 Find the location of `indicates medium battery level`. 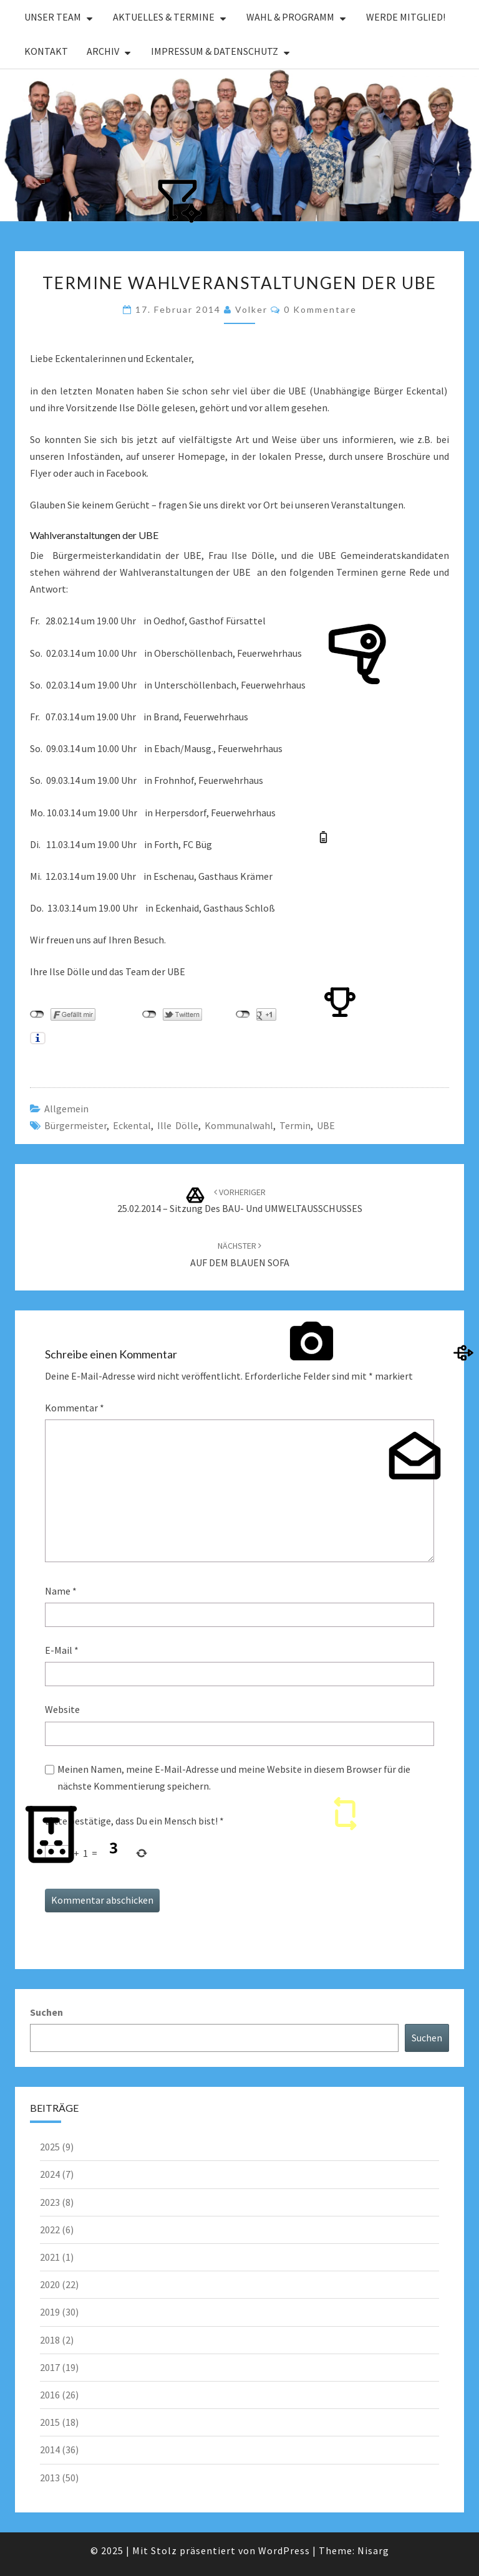

indicates medium battery level is located at coordinates (323, 837).